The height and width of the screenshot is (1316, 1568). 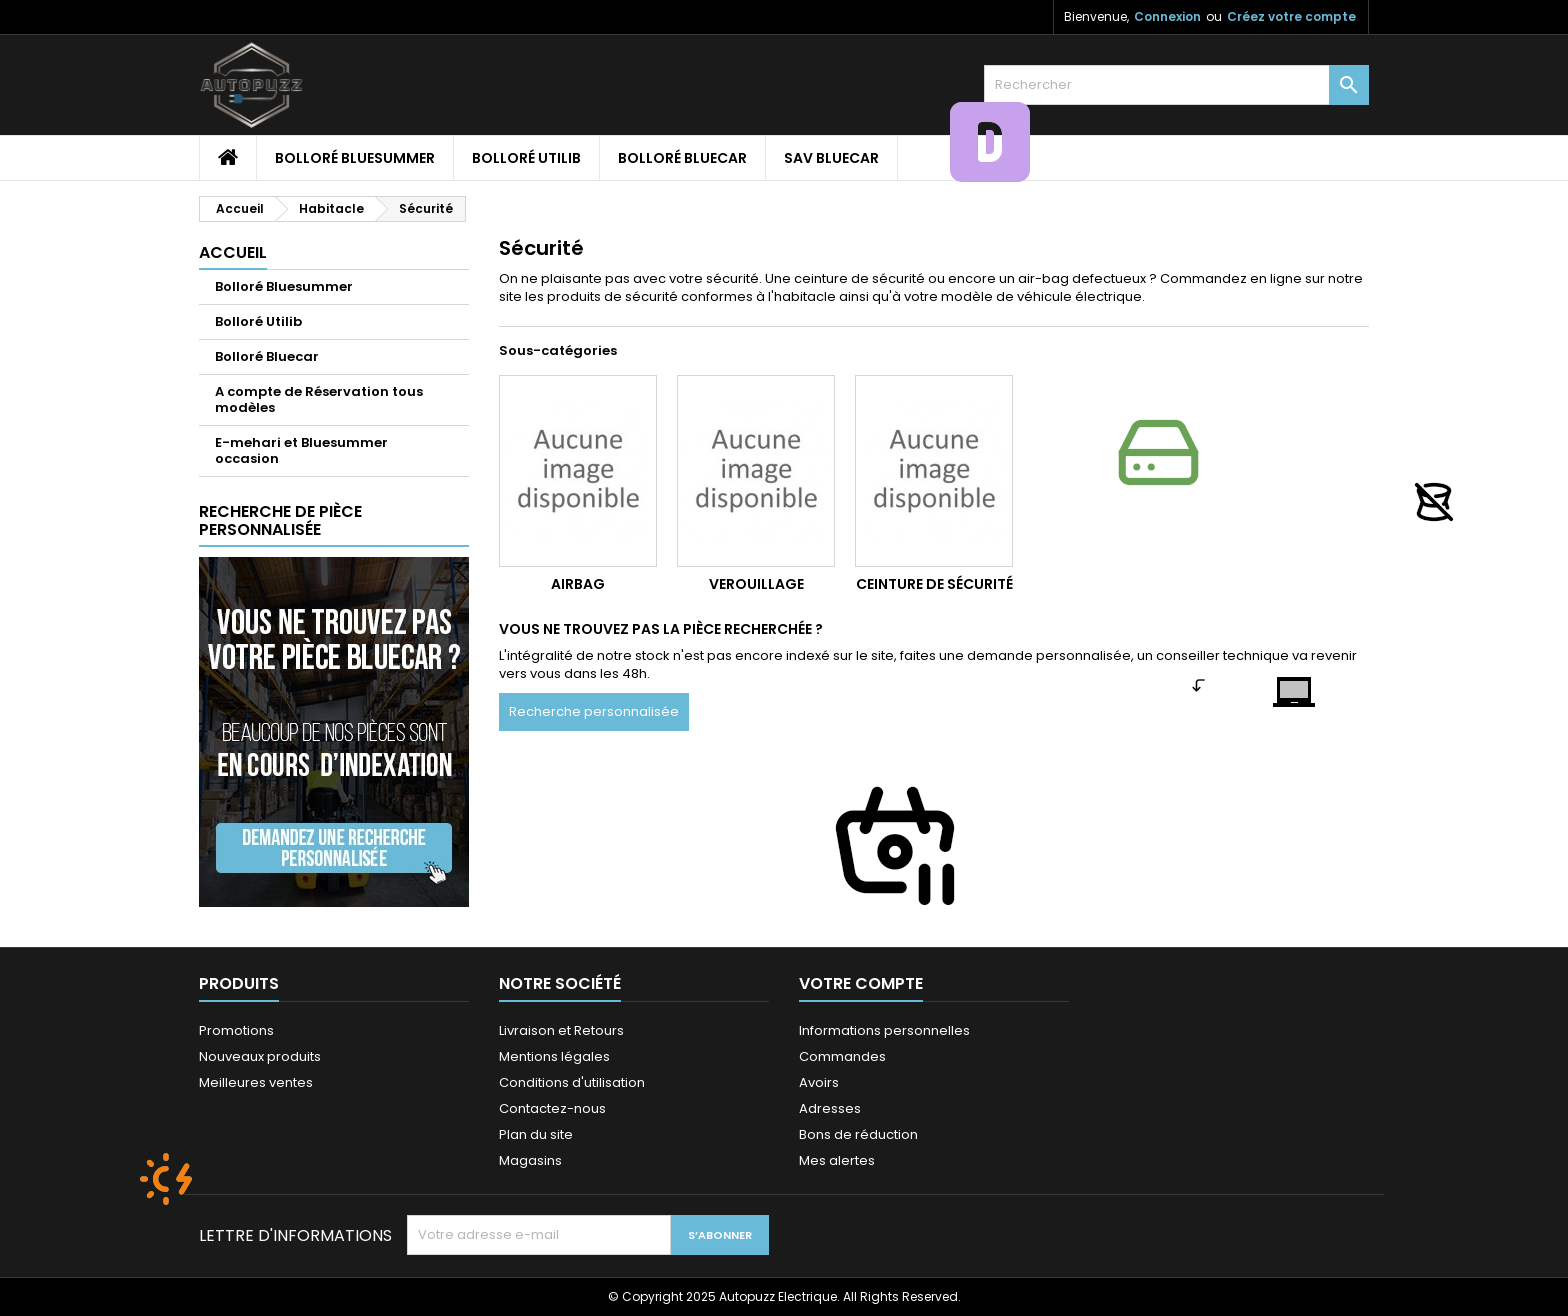 What do you see at coordinates (1434, 502) in the screenshot?
I see `diabolo juggling mode disabled` at bounding box center [1434, 502].